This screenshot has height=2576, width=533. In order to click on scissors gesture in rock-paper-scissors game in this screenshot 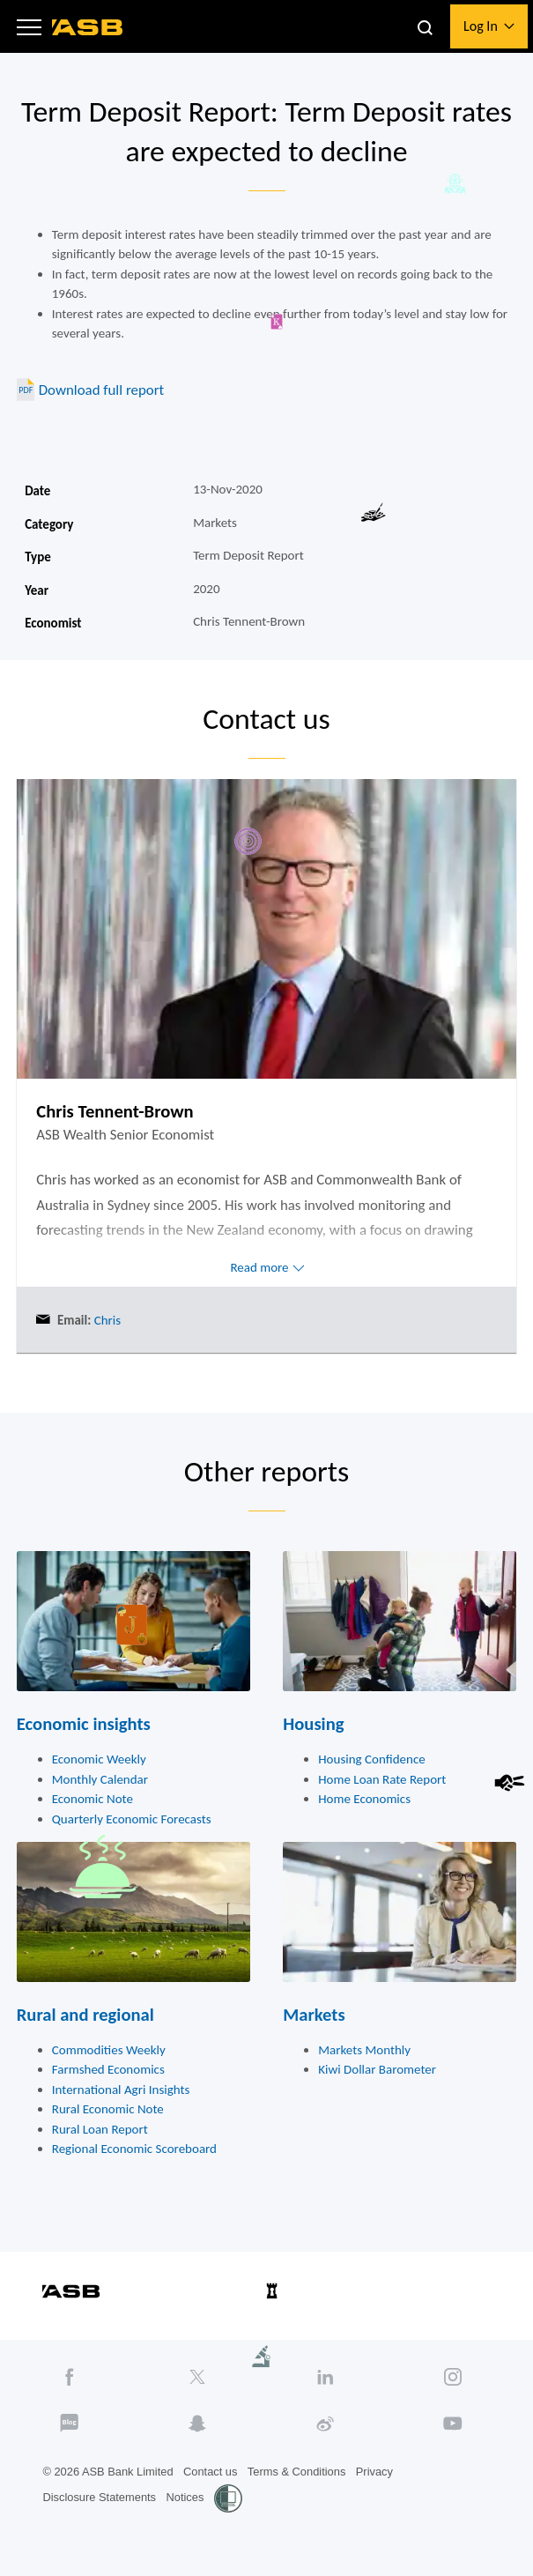, I will do `click(510, 1781)`.